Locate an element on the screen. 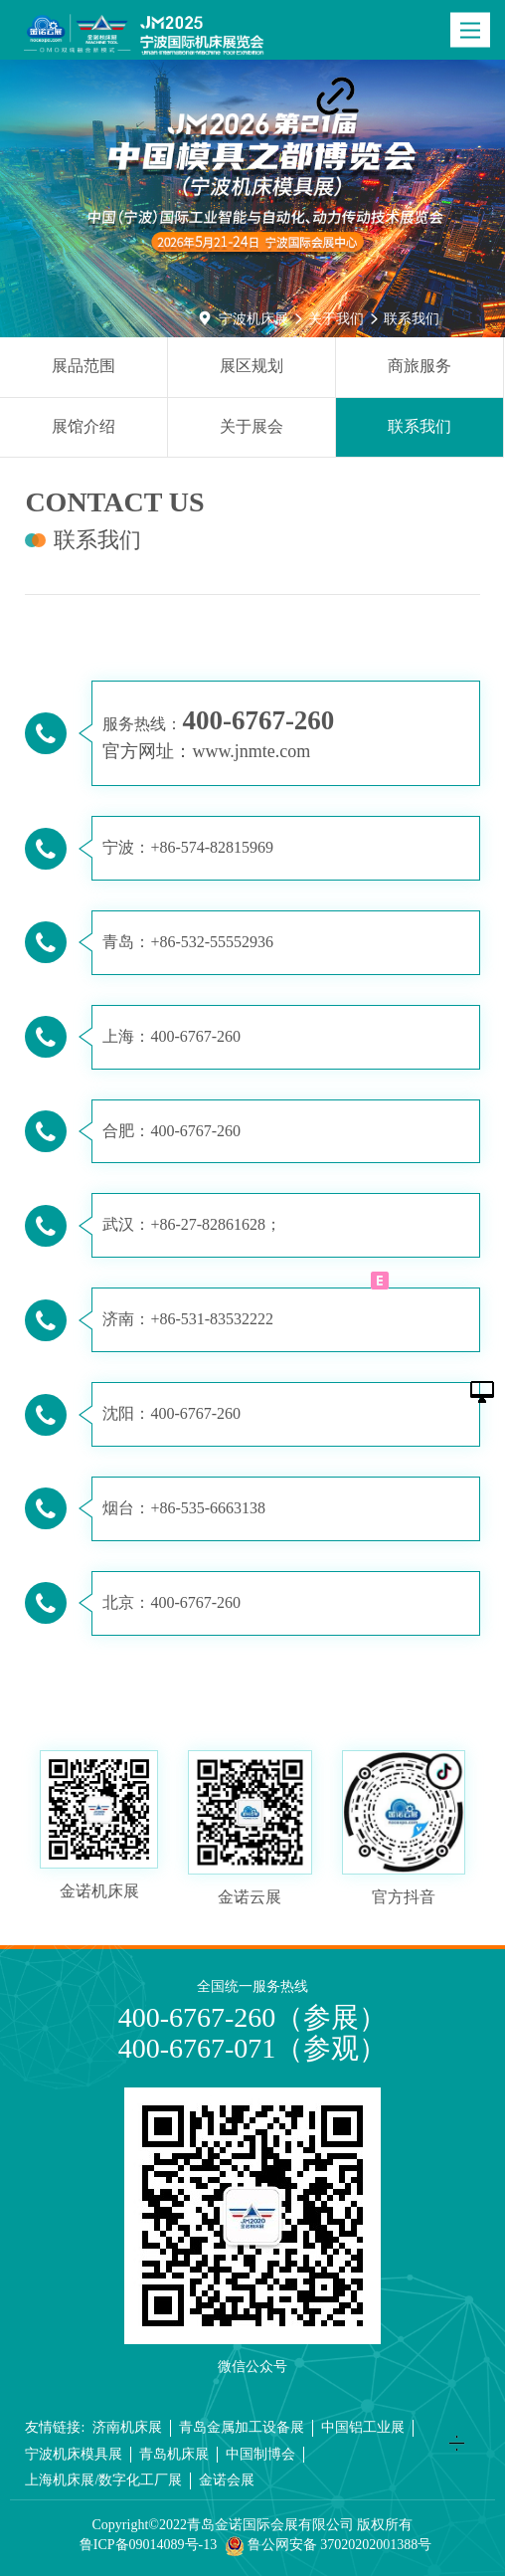 Image resolution: width=505 pixels, height=2576 pixels. indicates explicit content warning is located at coordinates (380, 1281).